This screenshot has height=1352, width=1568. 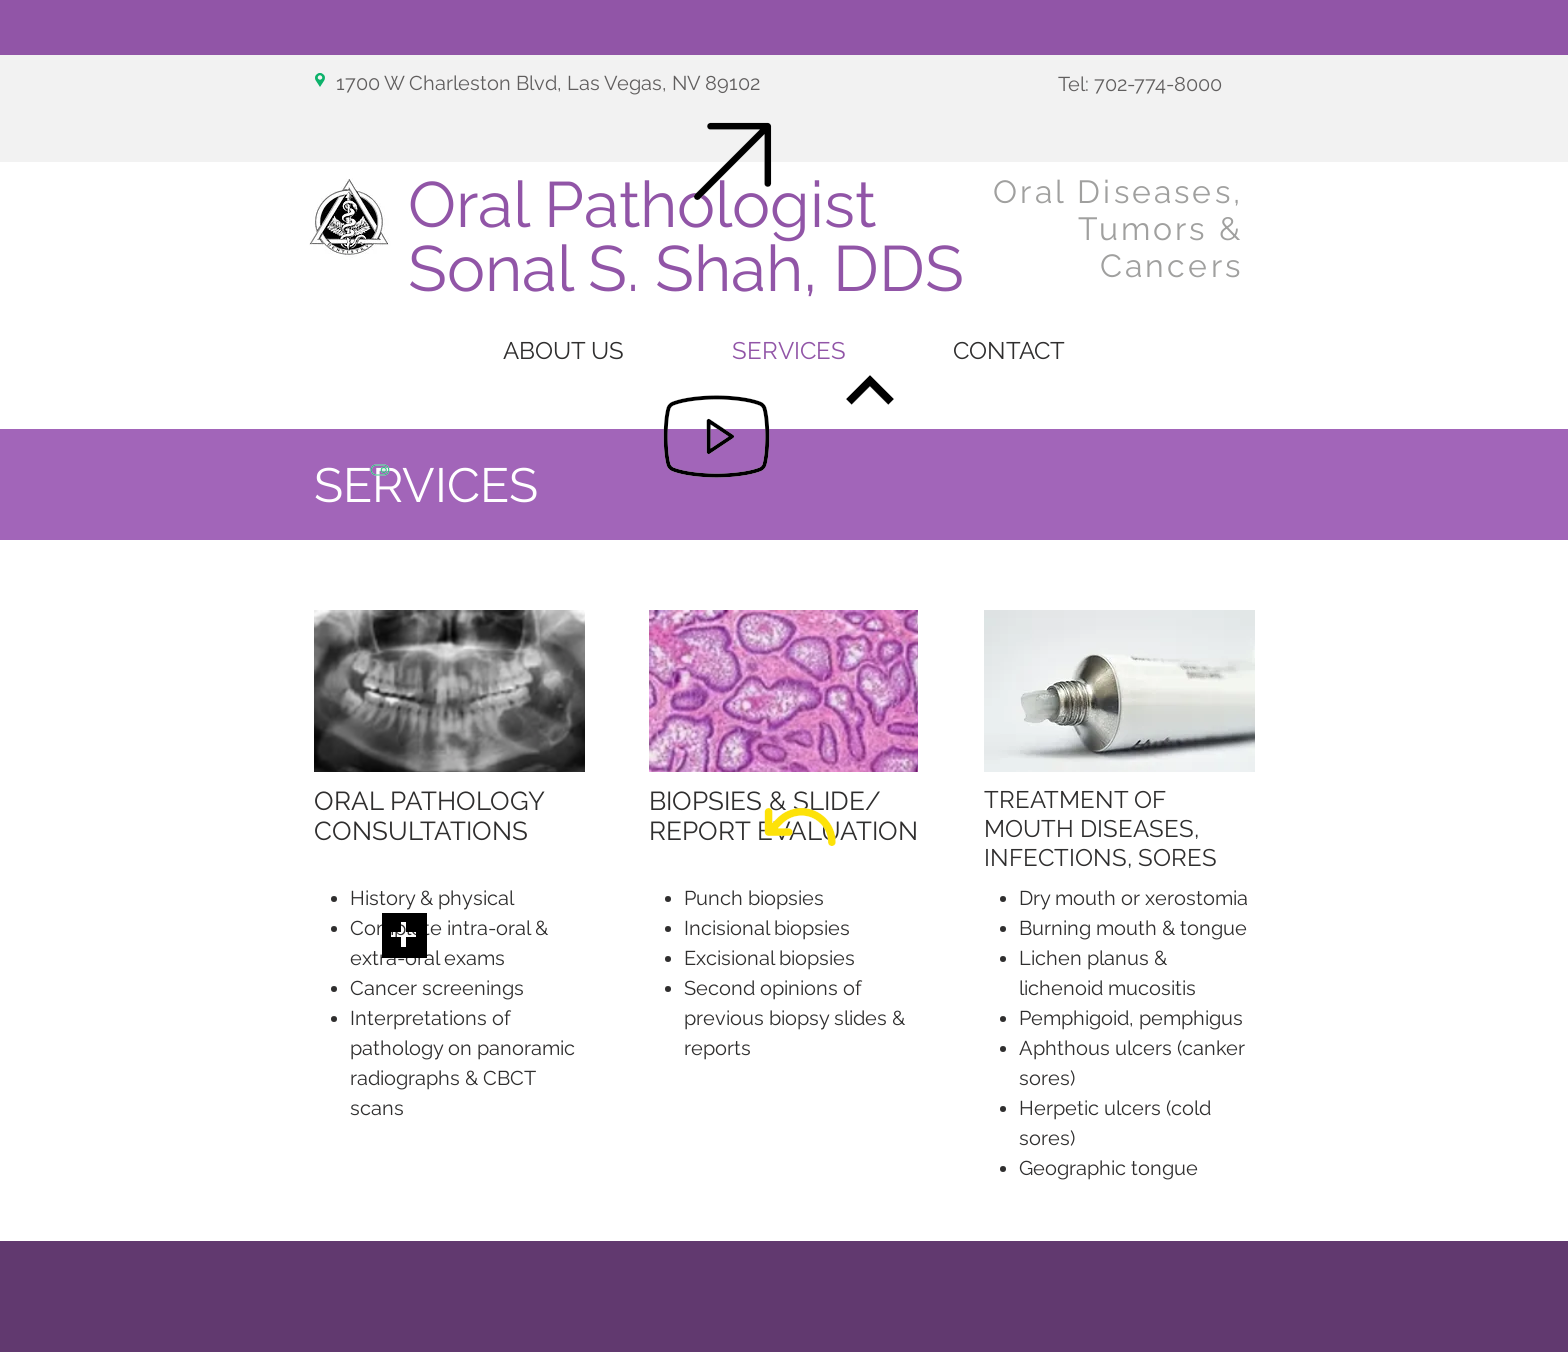 What do you see at coordinates (716, 436) in the screenshot?
I see `open YouTube` at bounding box center [716, 436].